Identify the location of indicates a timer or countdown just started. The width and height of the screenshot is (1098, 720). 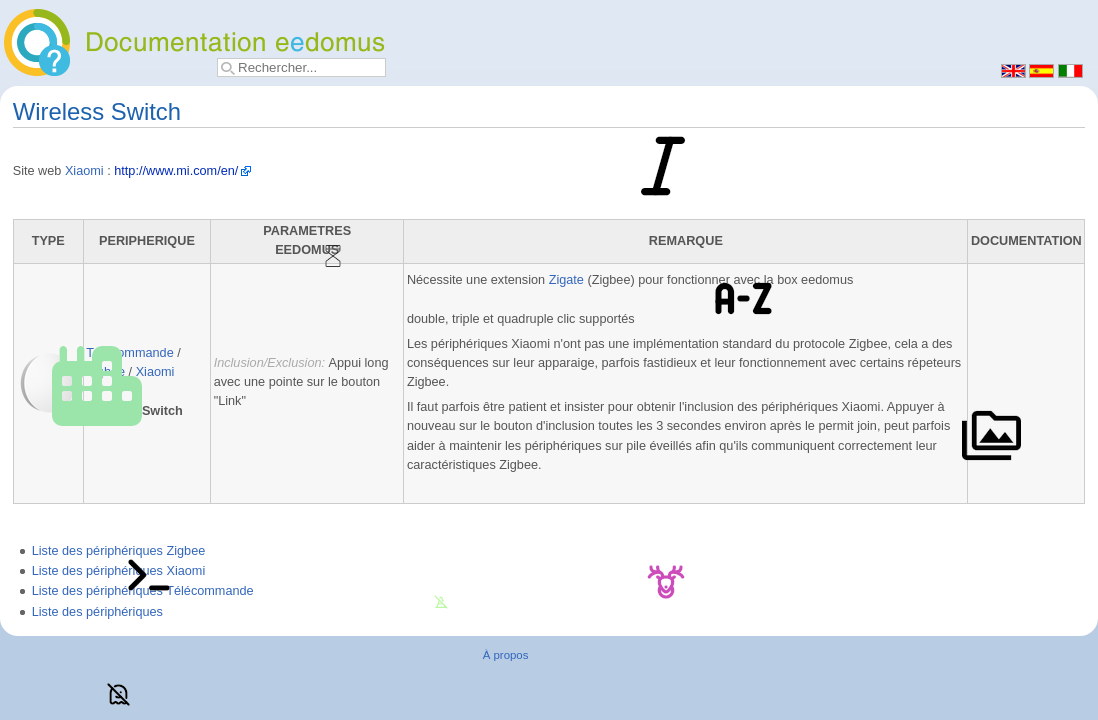
(333, 256).